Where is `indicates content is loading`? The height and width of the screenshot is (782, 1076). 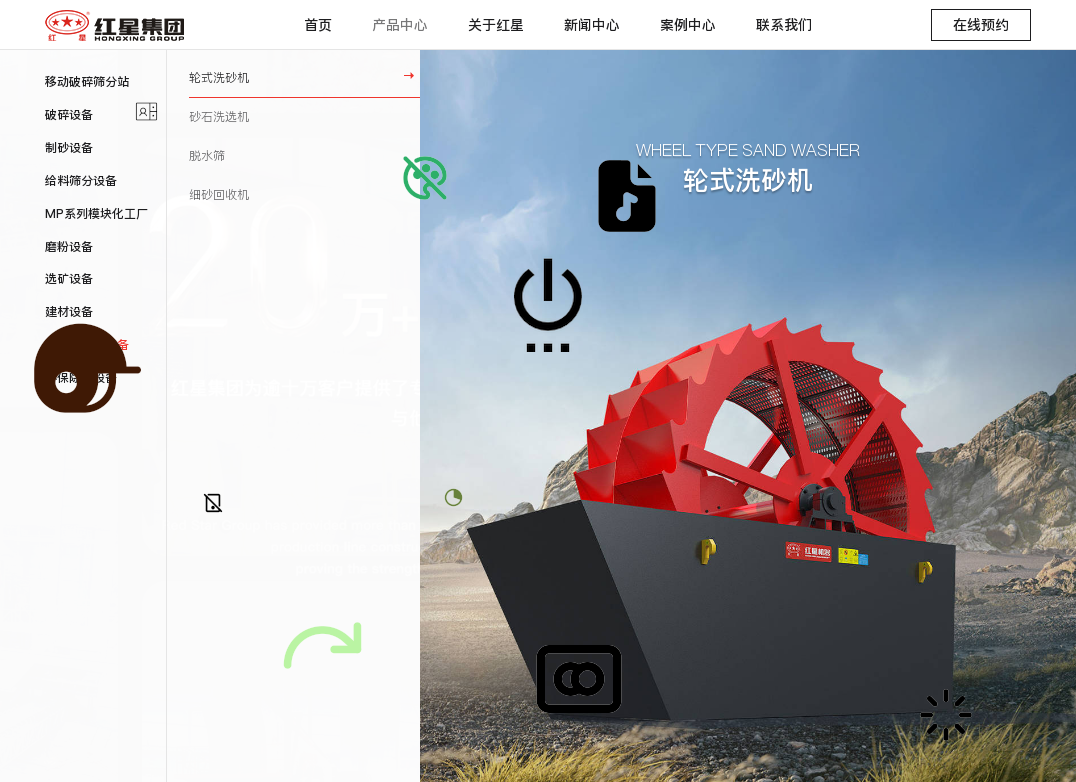
indicates content is loading is located at coordinates (946, 715).